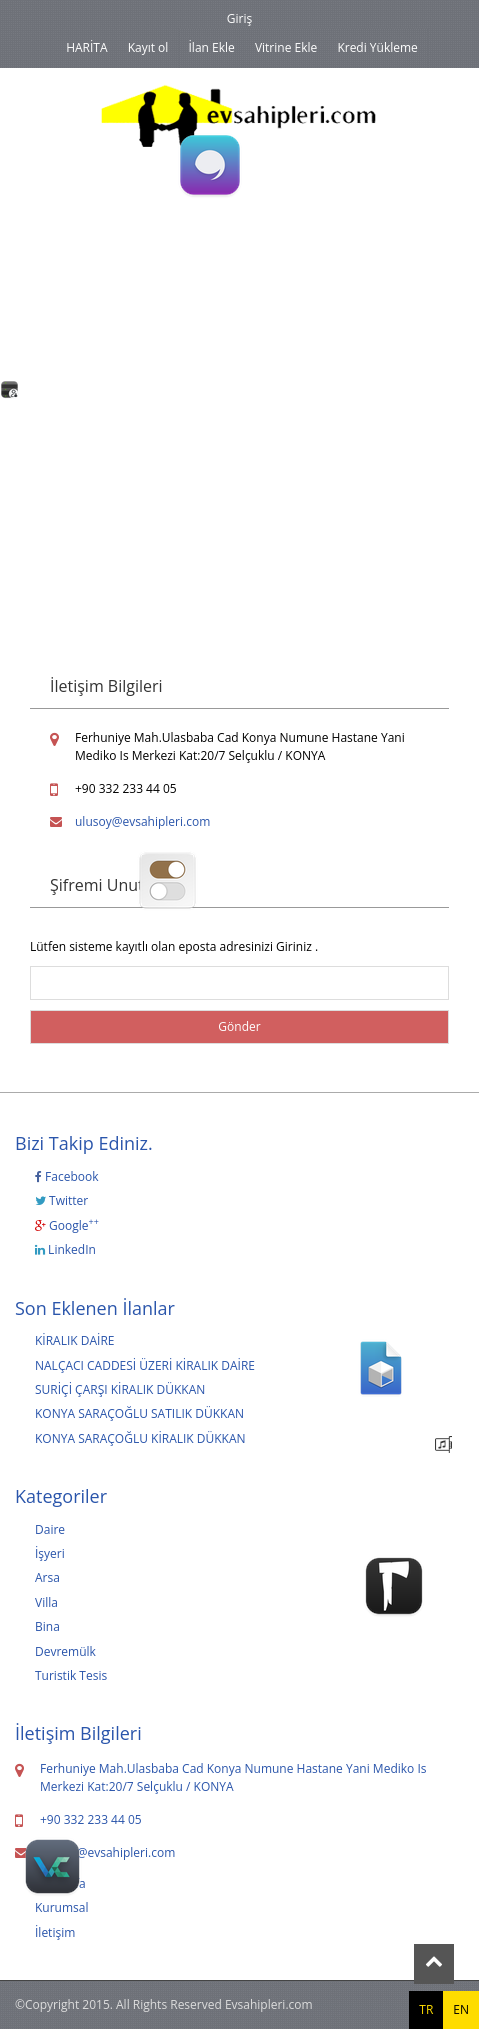  Describe the element at coordinates (443, 1444) in the screenshot. I see `access sound card or audio device settings` at that location.